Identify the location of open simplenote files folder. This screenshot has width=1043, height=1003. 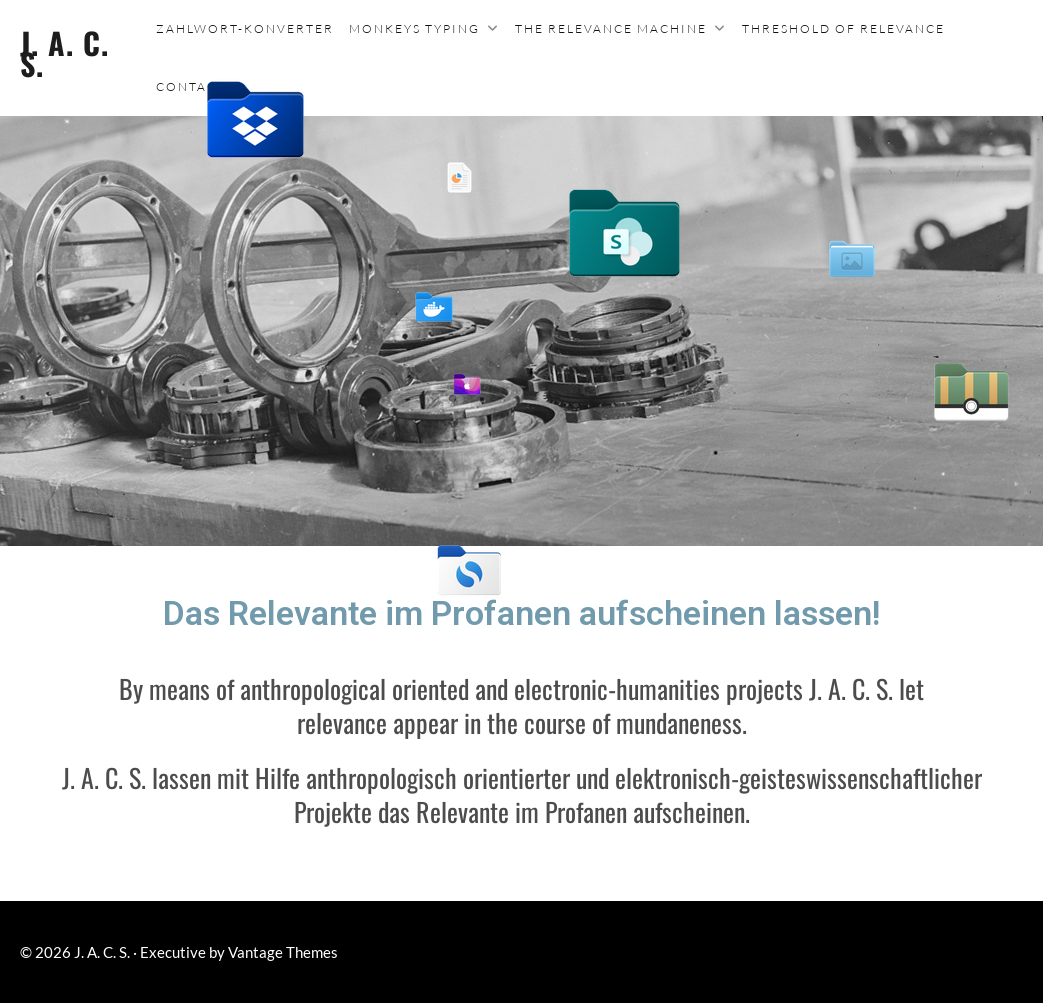
(469, 572).